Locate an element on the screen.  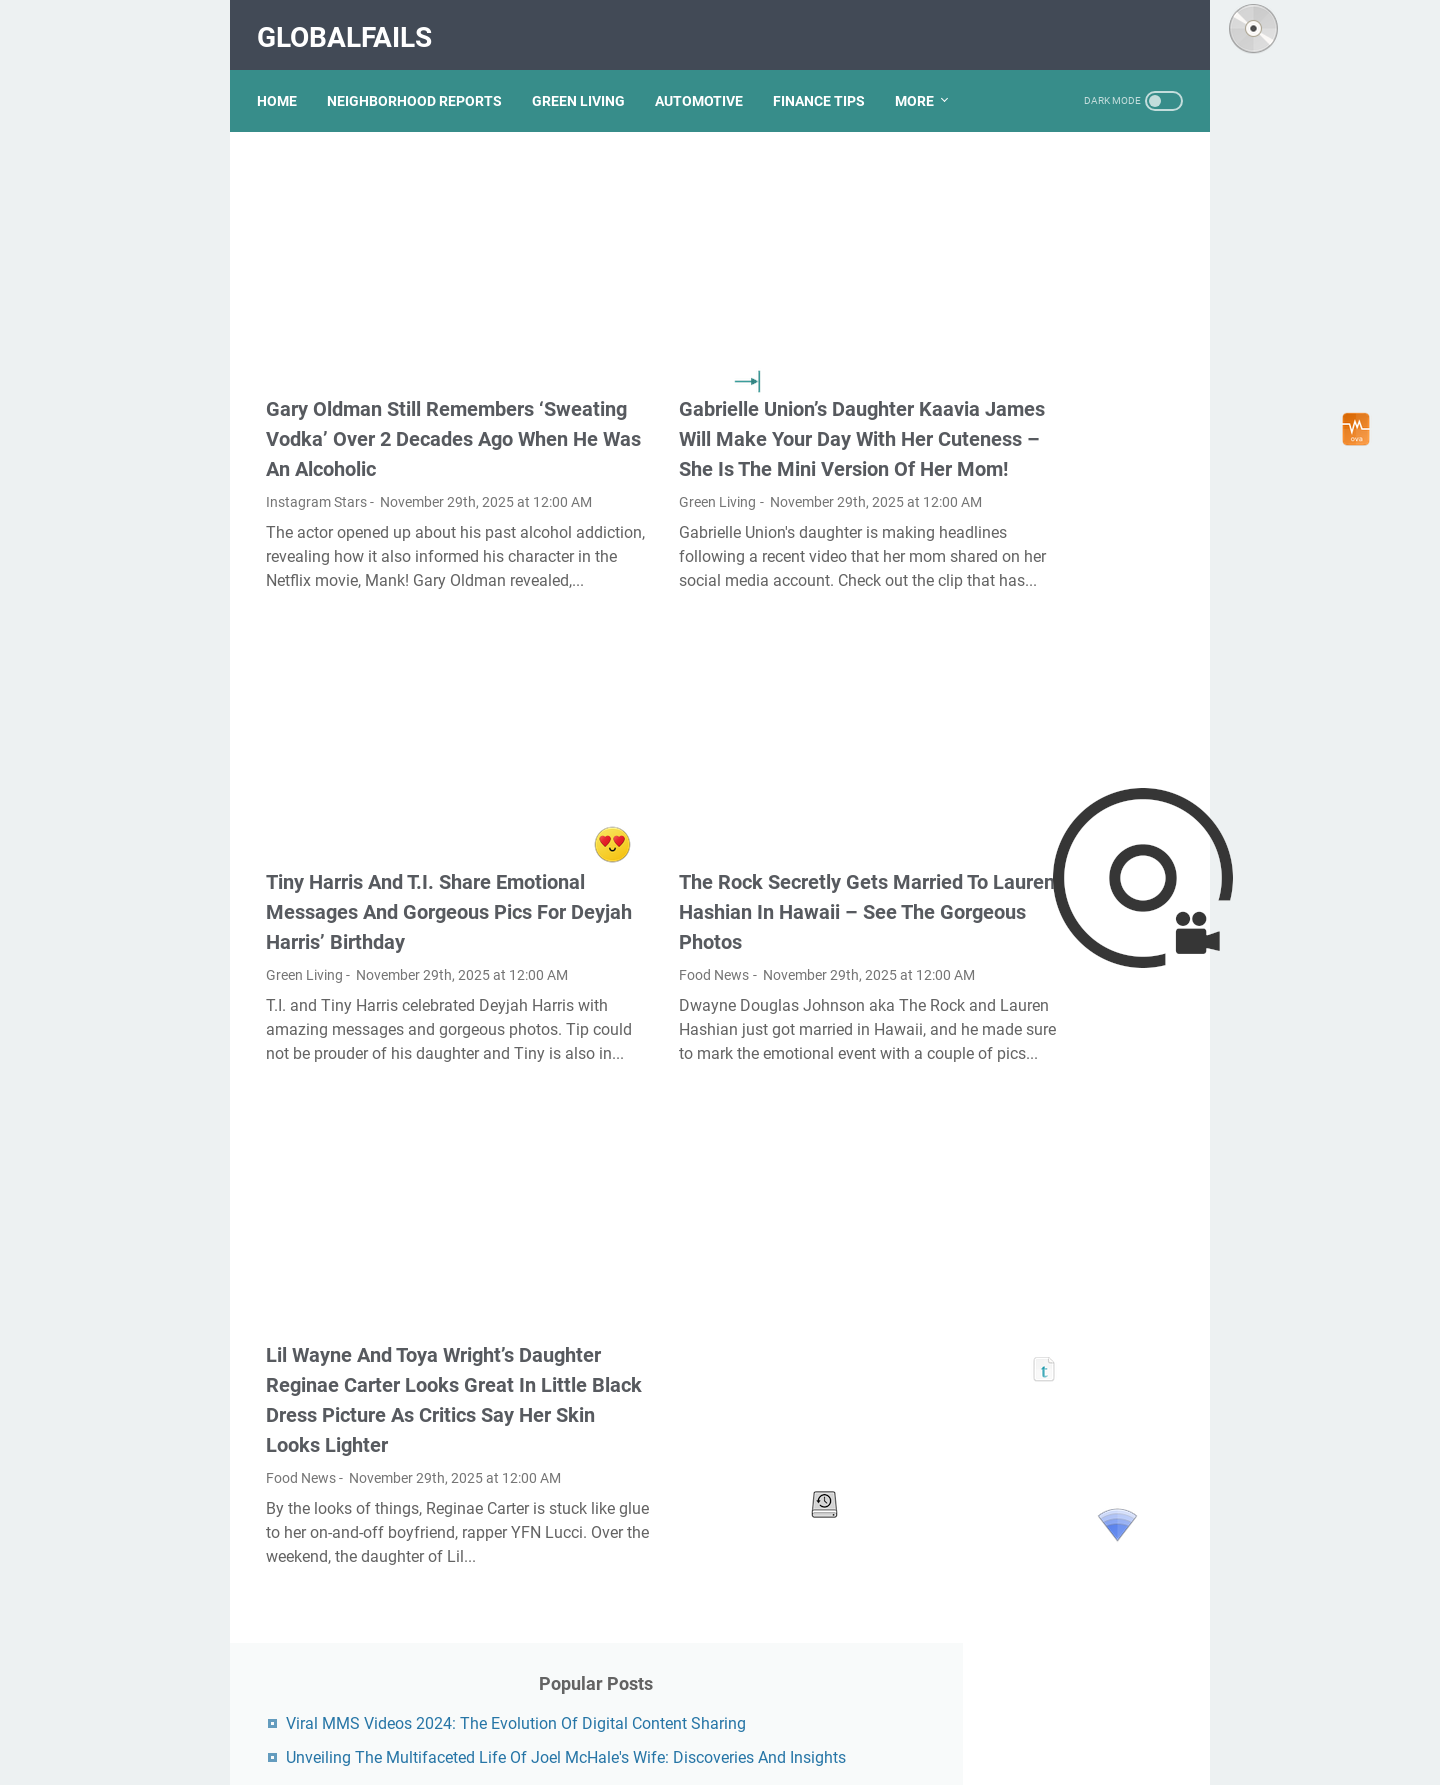
VirtualBox appliance file (.ova format) is located at coordinates (1356, 429).